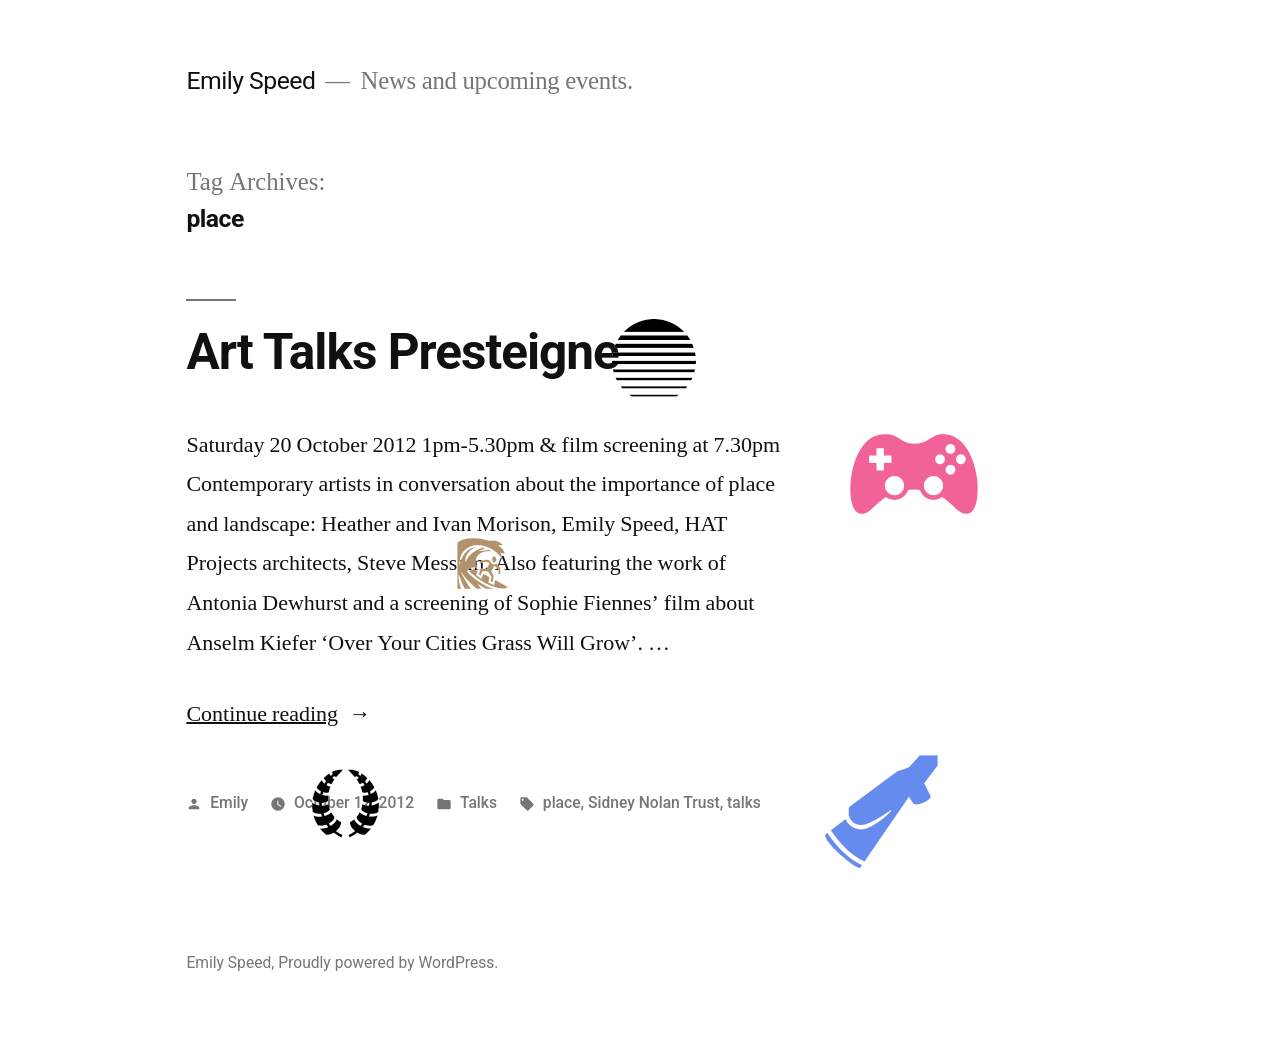 This screenshot has width=1264, height=1043. Describe the element at coordinates (482, 563) in the screenshot. I see `surfing or water sports activity` at that location.